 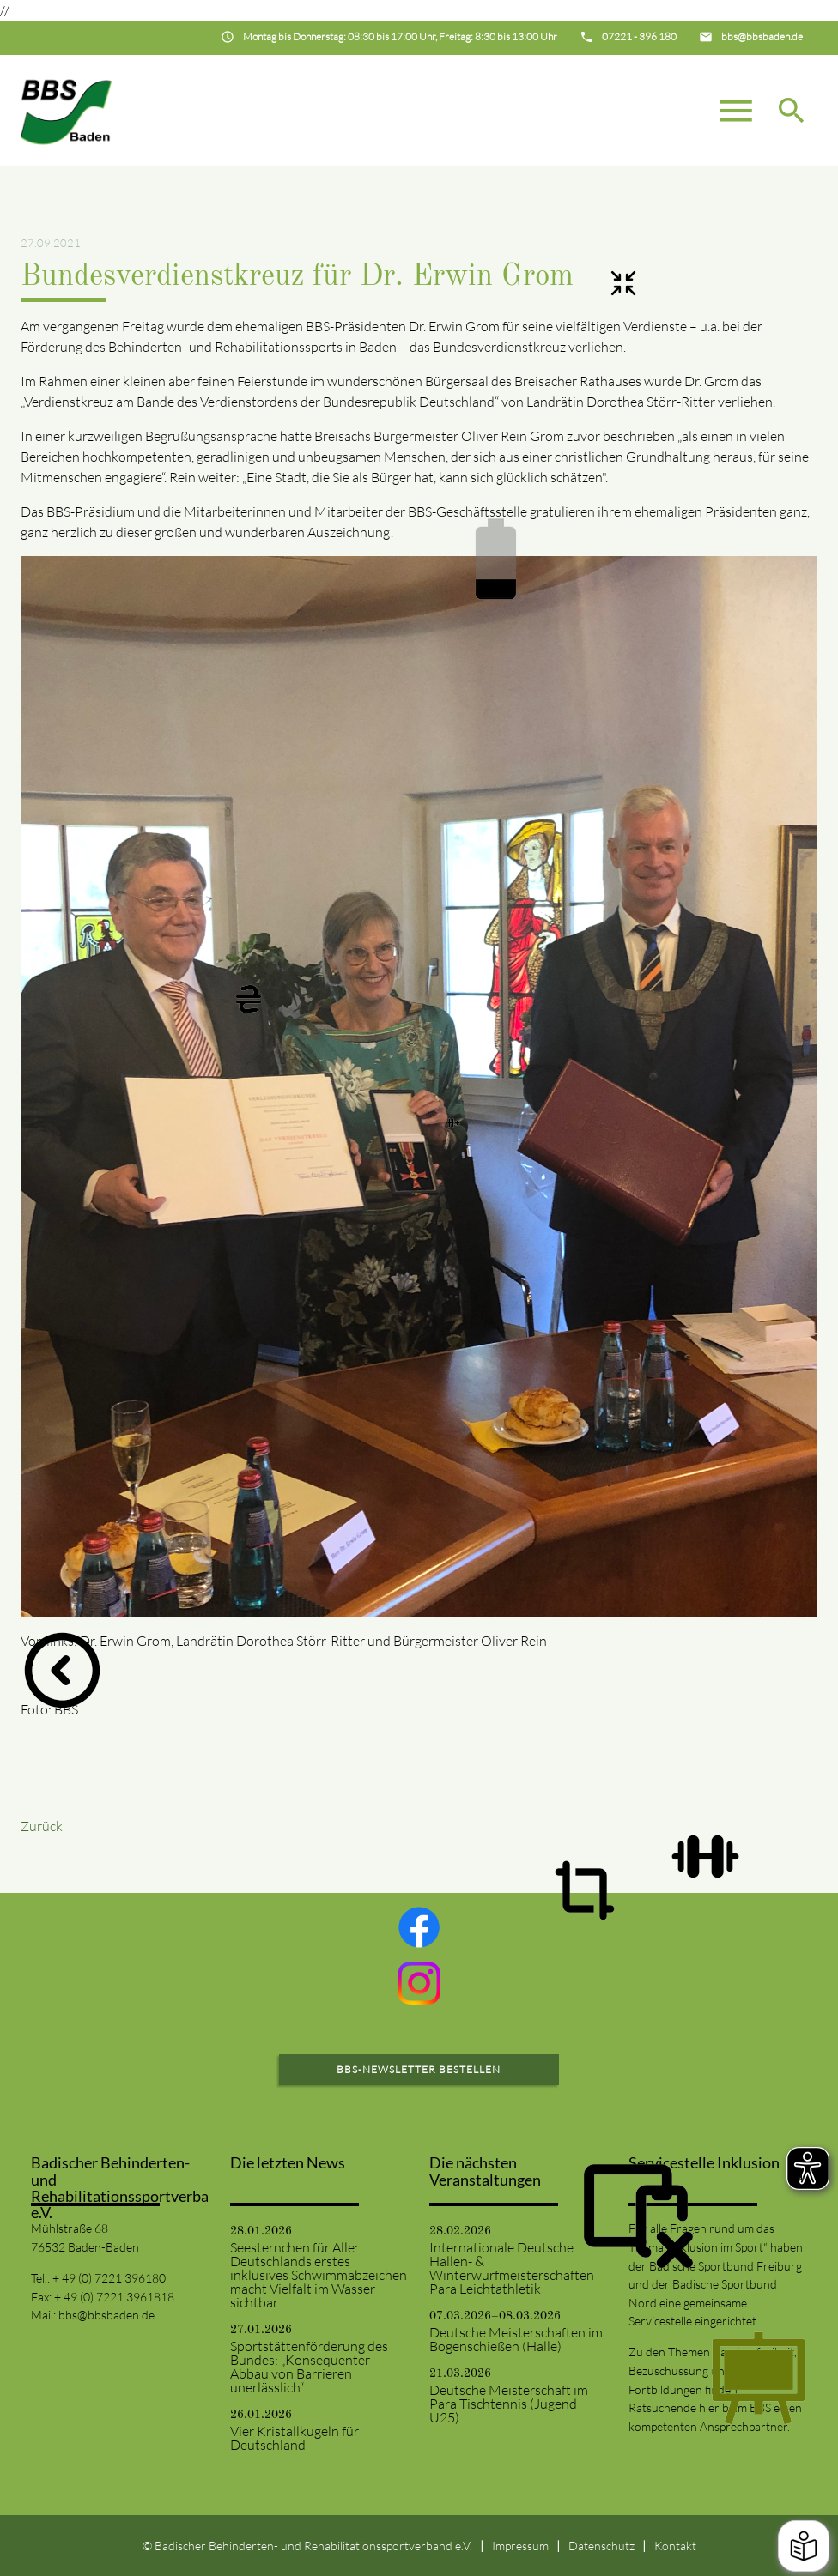 What do you see at coordinates (635, 2210) in the screenshot?
I see `disconnect or remove a device` at bounding box center [635, 2210].